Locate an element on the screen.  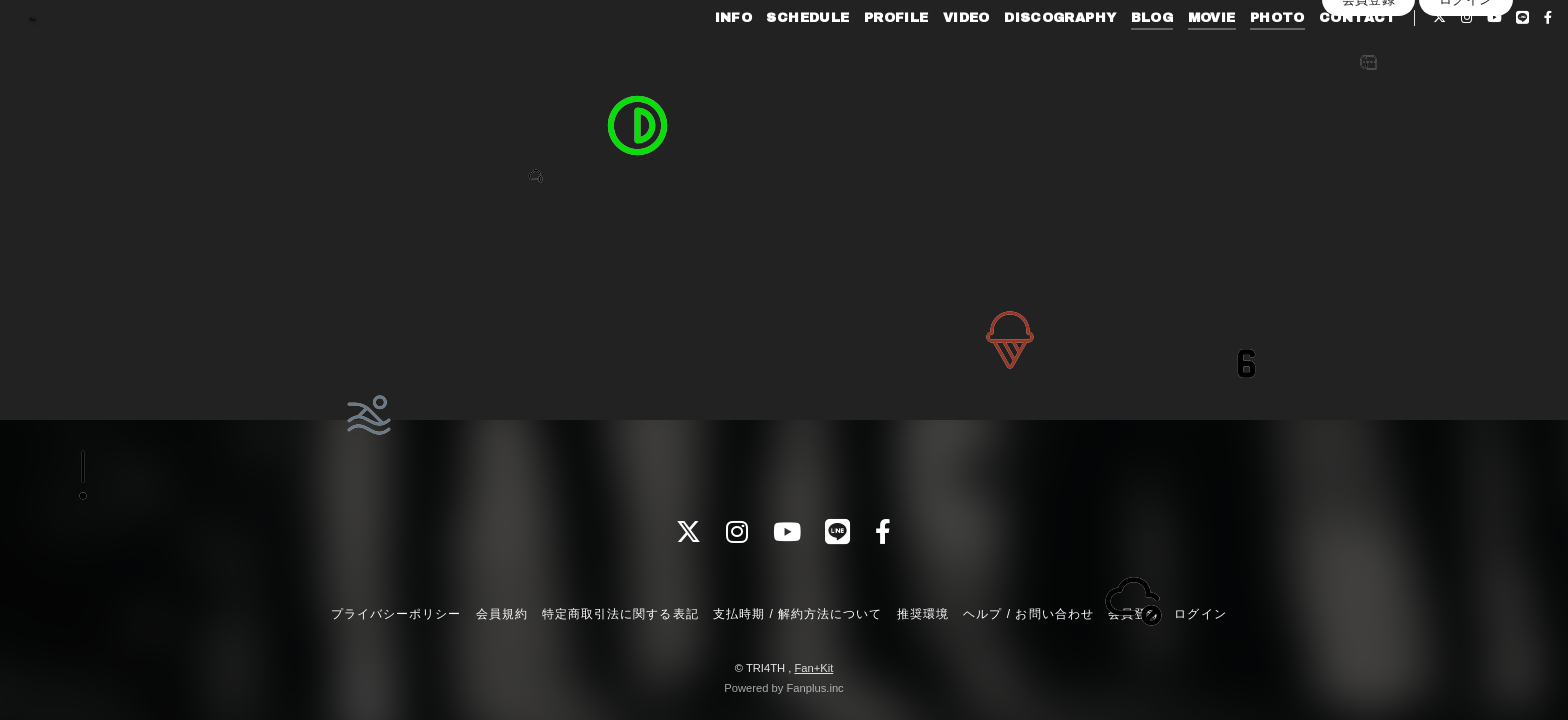
indicates item number 6 in a list or sequence is located at coordinates (1246, 363).